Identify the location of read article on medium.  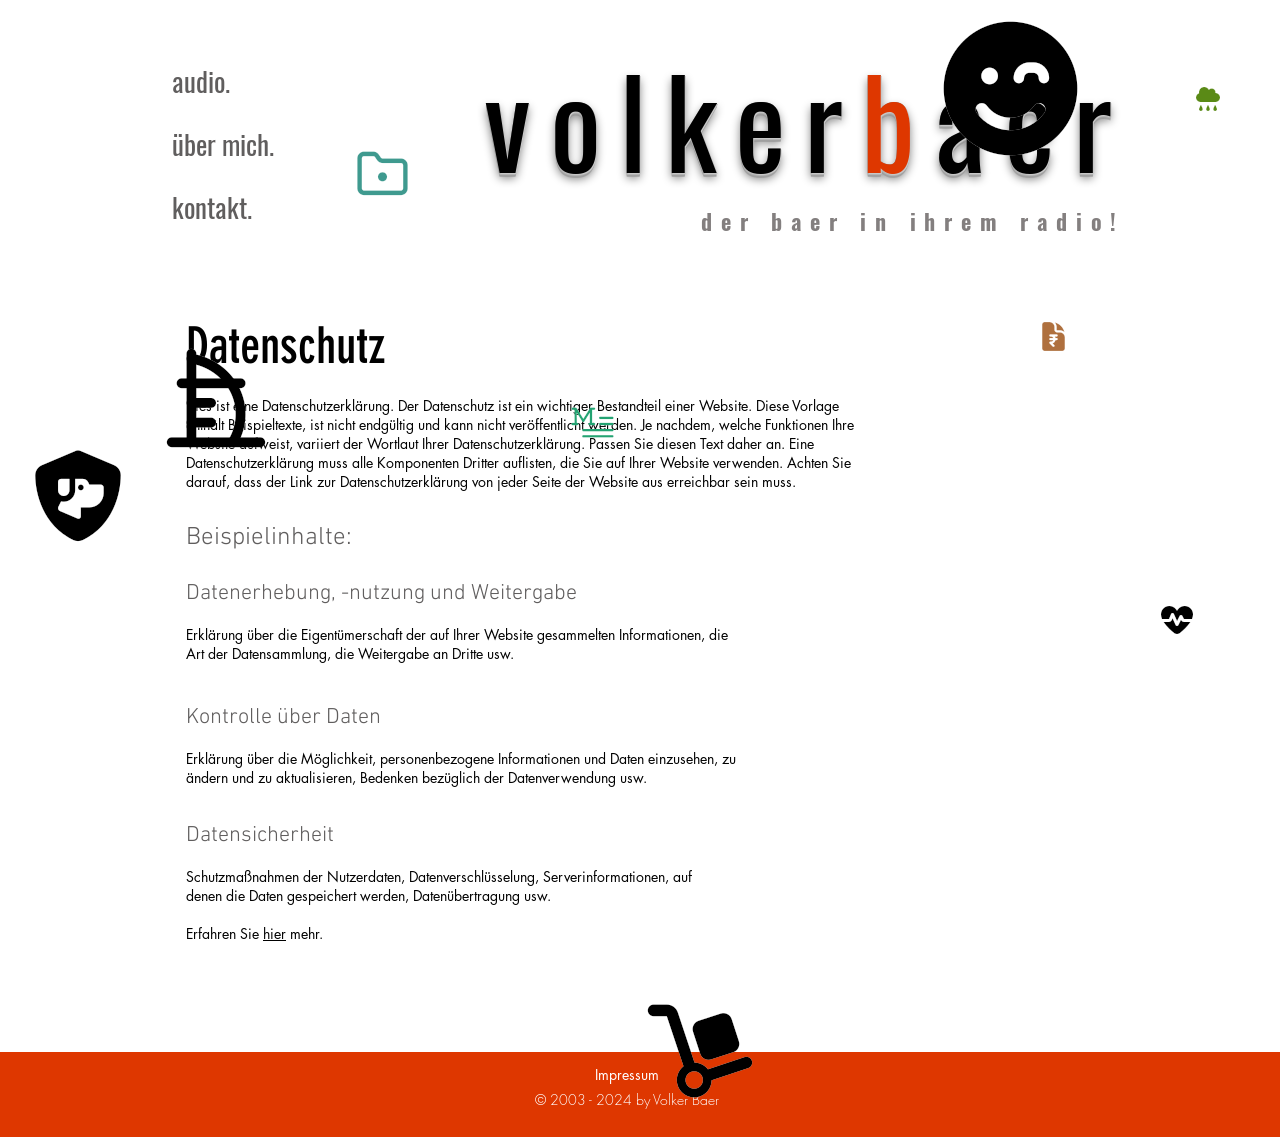
(592, 422).